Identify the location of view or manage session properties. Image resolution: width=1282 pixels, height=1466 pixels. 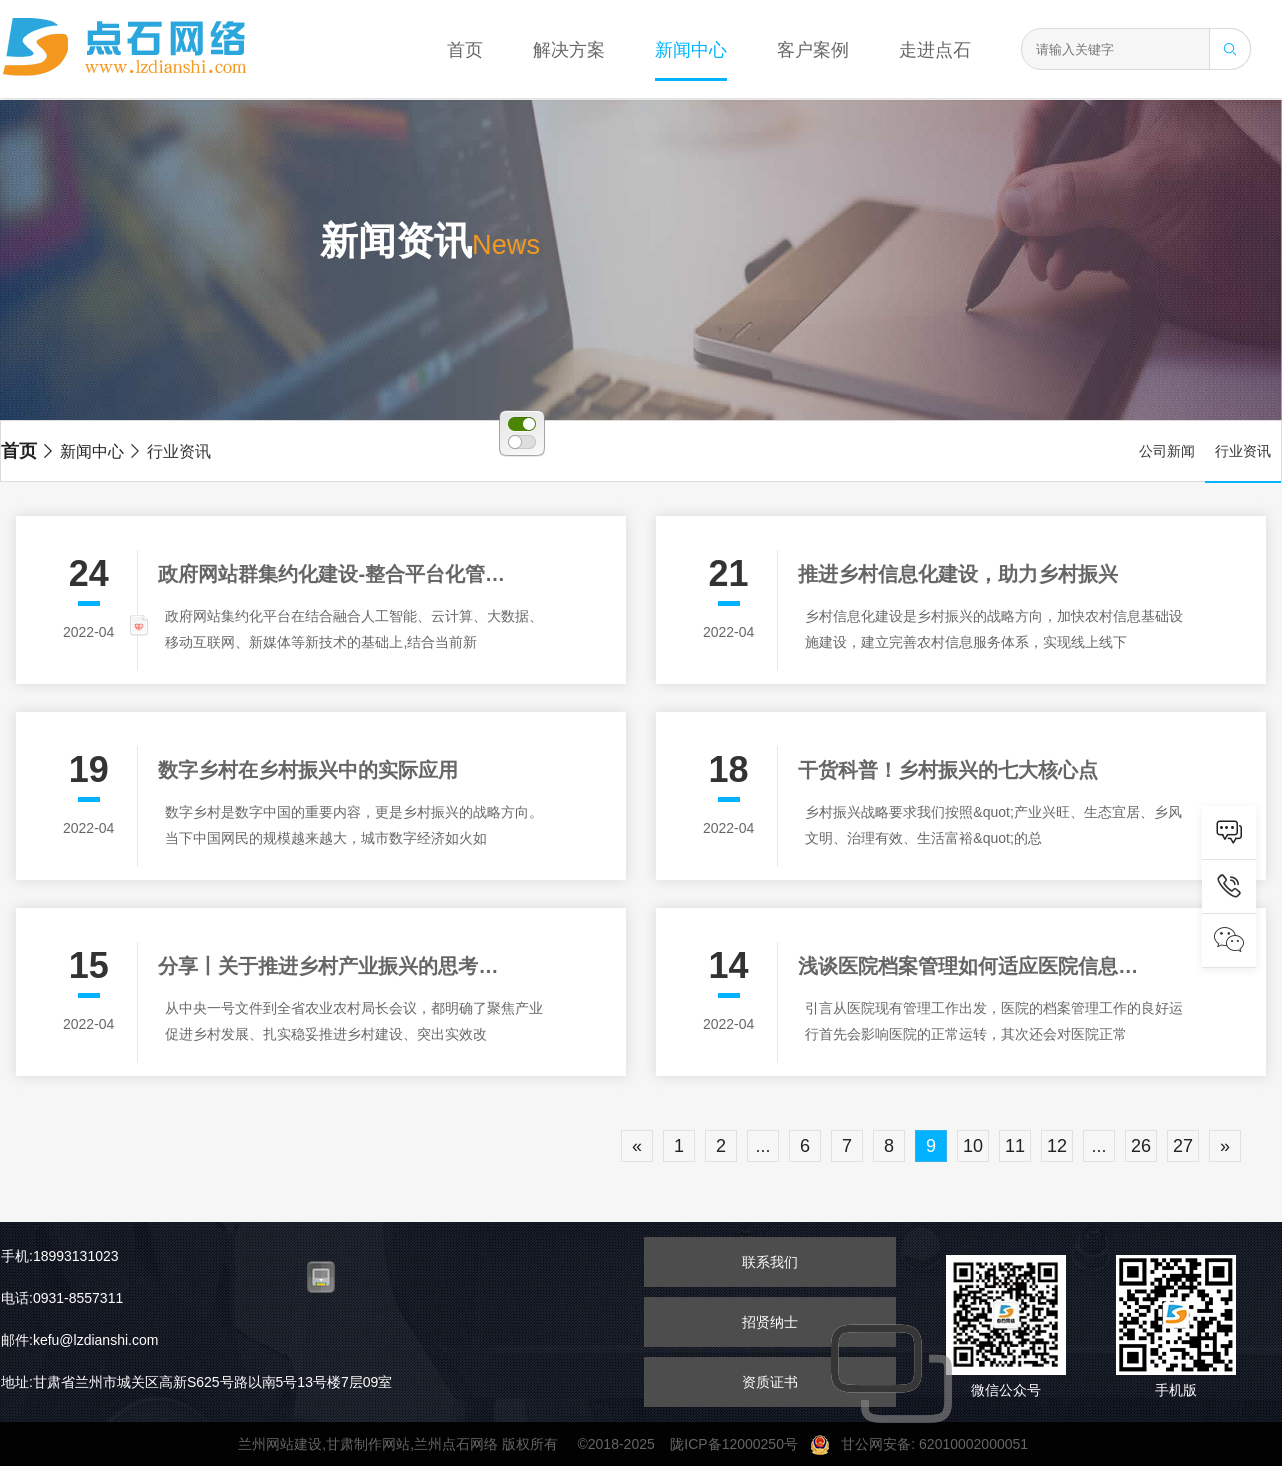
(891, 1377).